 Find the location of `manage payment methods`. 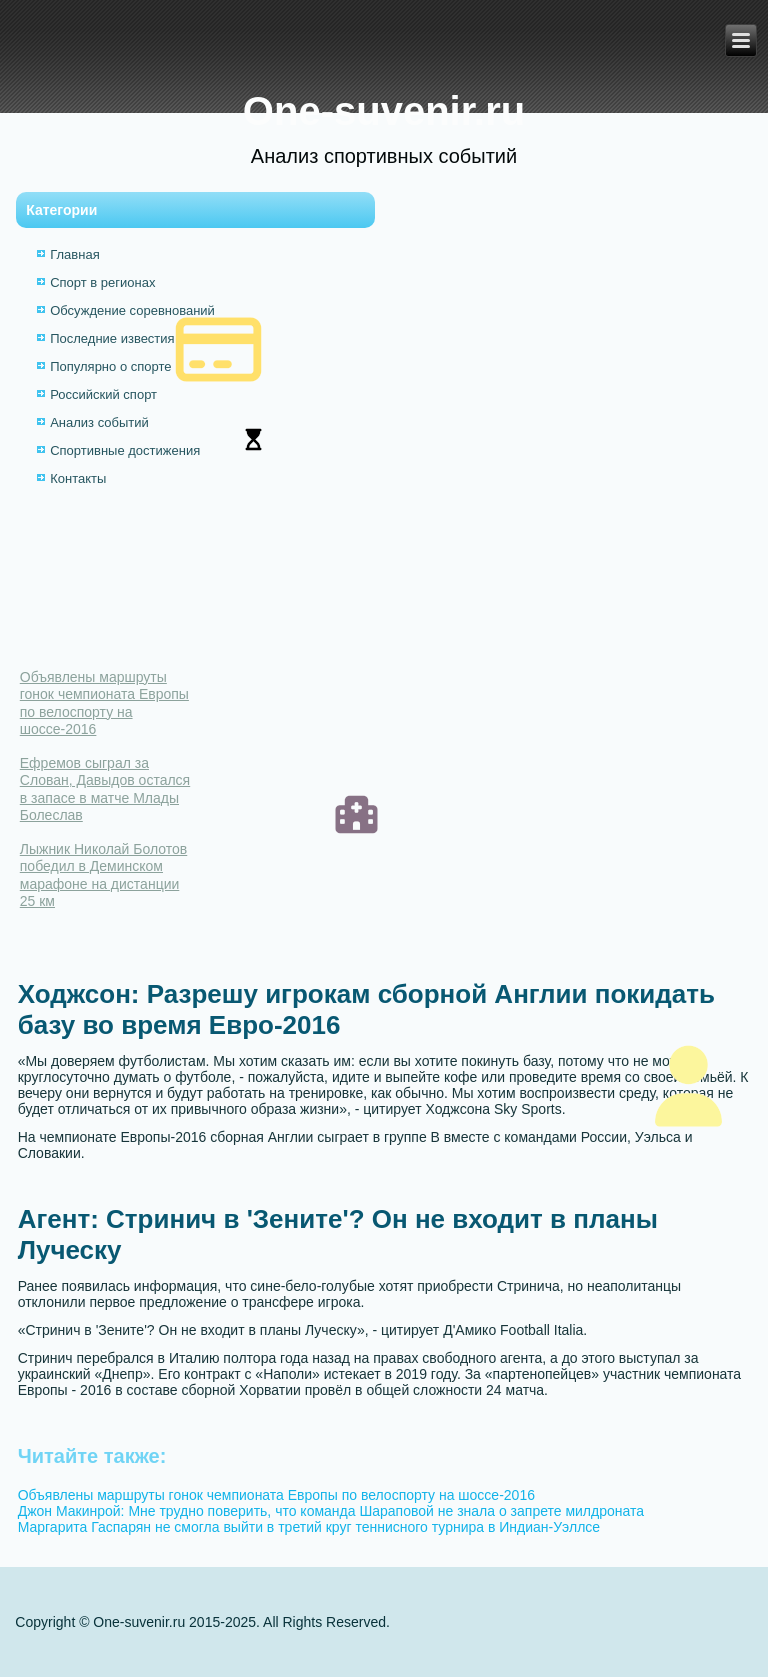

manage payment methods is located at coordinates (218, 349).